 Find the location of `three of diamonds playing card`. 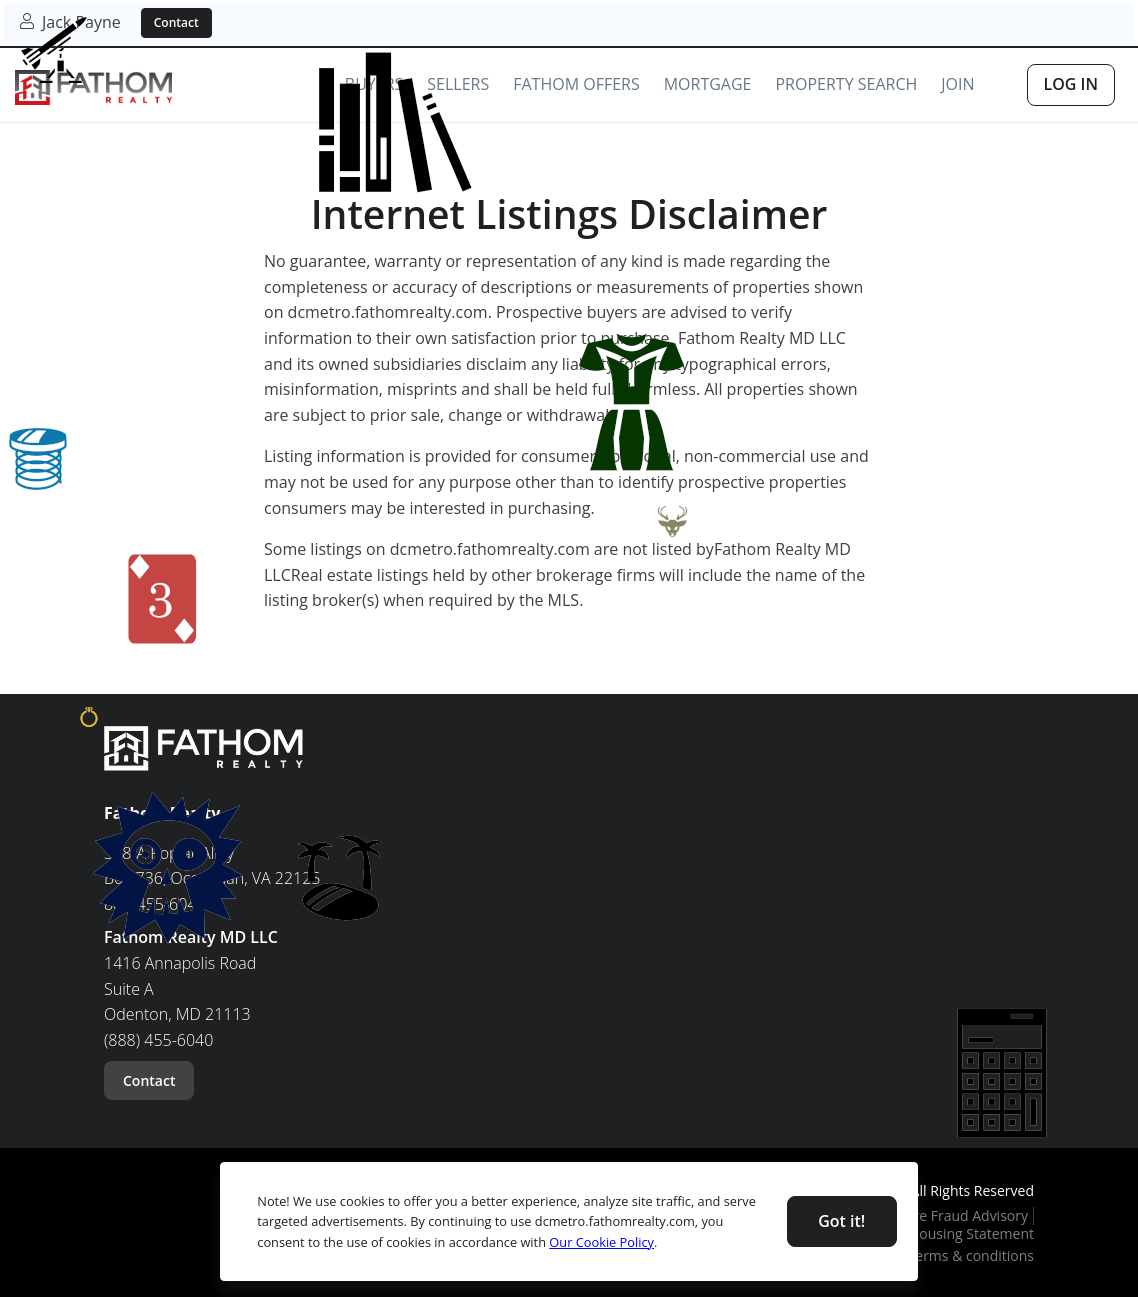

three of diamonds playing card is located at coordinates (162, 599).